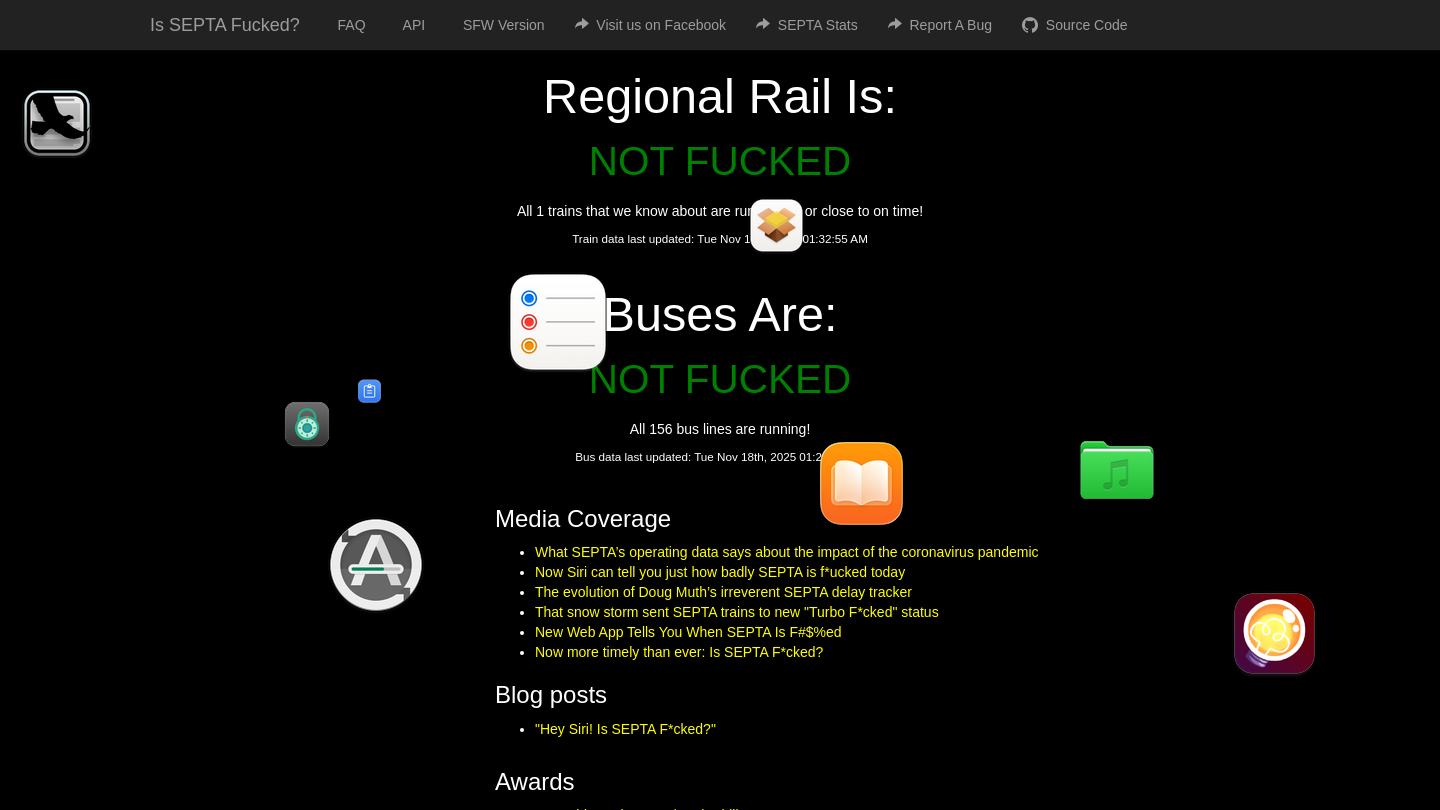 This screenshot has width=1440, height=810. I want to click on open your music files folder, so click(1117, 470).